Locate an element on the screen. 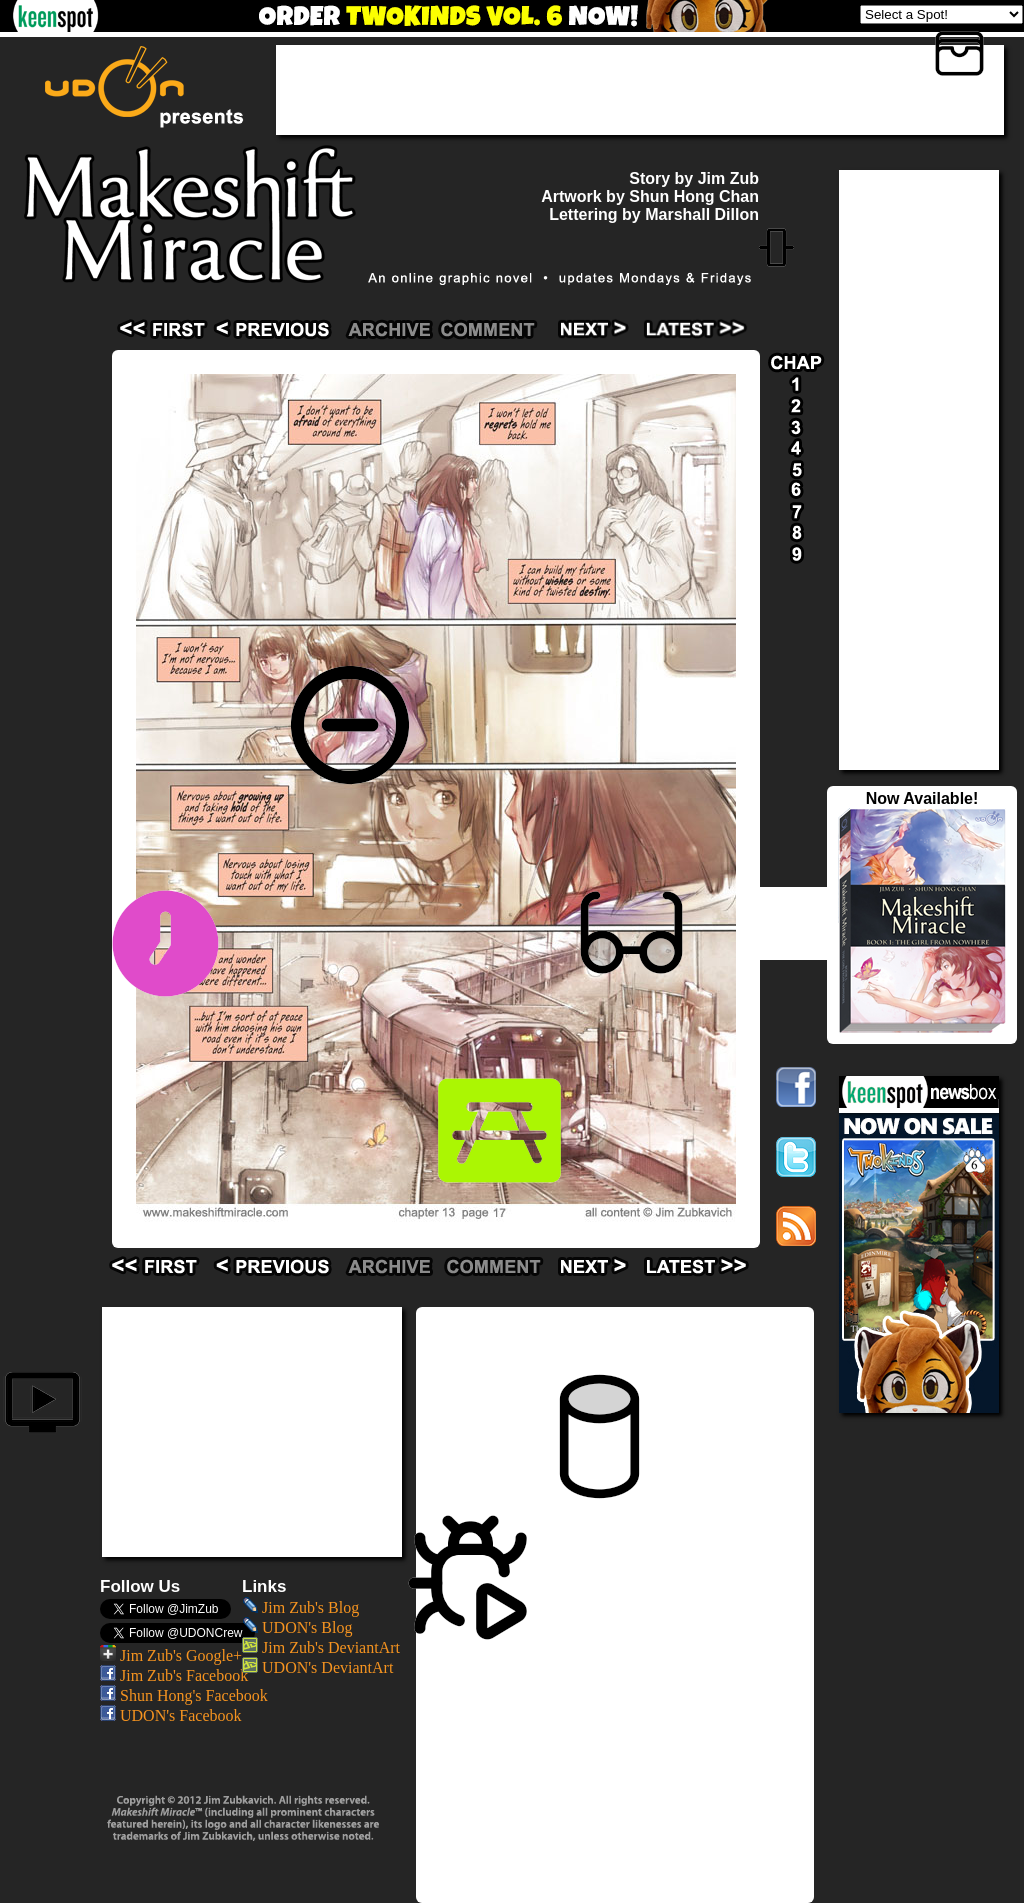 This screenshot has width=1024, height=1903. indicates the current time is 7 o'clock is located at coordinates (165, 943).